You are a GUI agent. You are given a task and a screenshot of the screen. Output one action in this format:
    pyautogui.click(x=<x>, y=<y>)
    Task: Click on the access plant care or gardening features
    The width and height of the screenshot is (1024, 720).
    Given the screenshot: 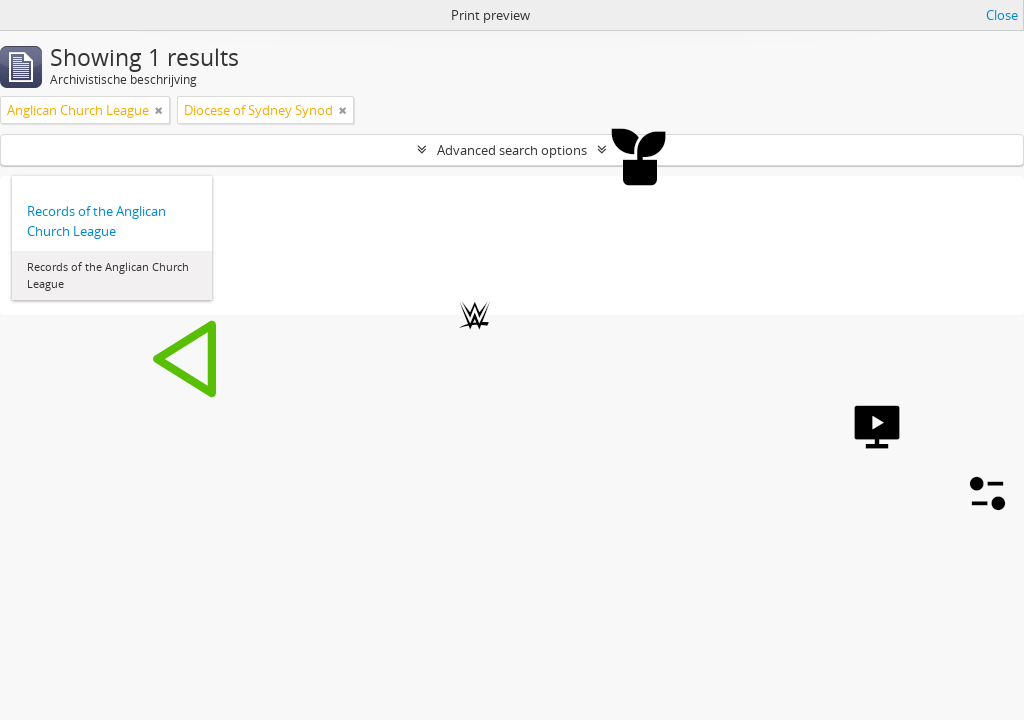 What is the action you would take?
    pyautogui.click(x=640, y=157)
    